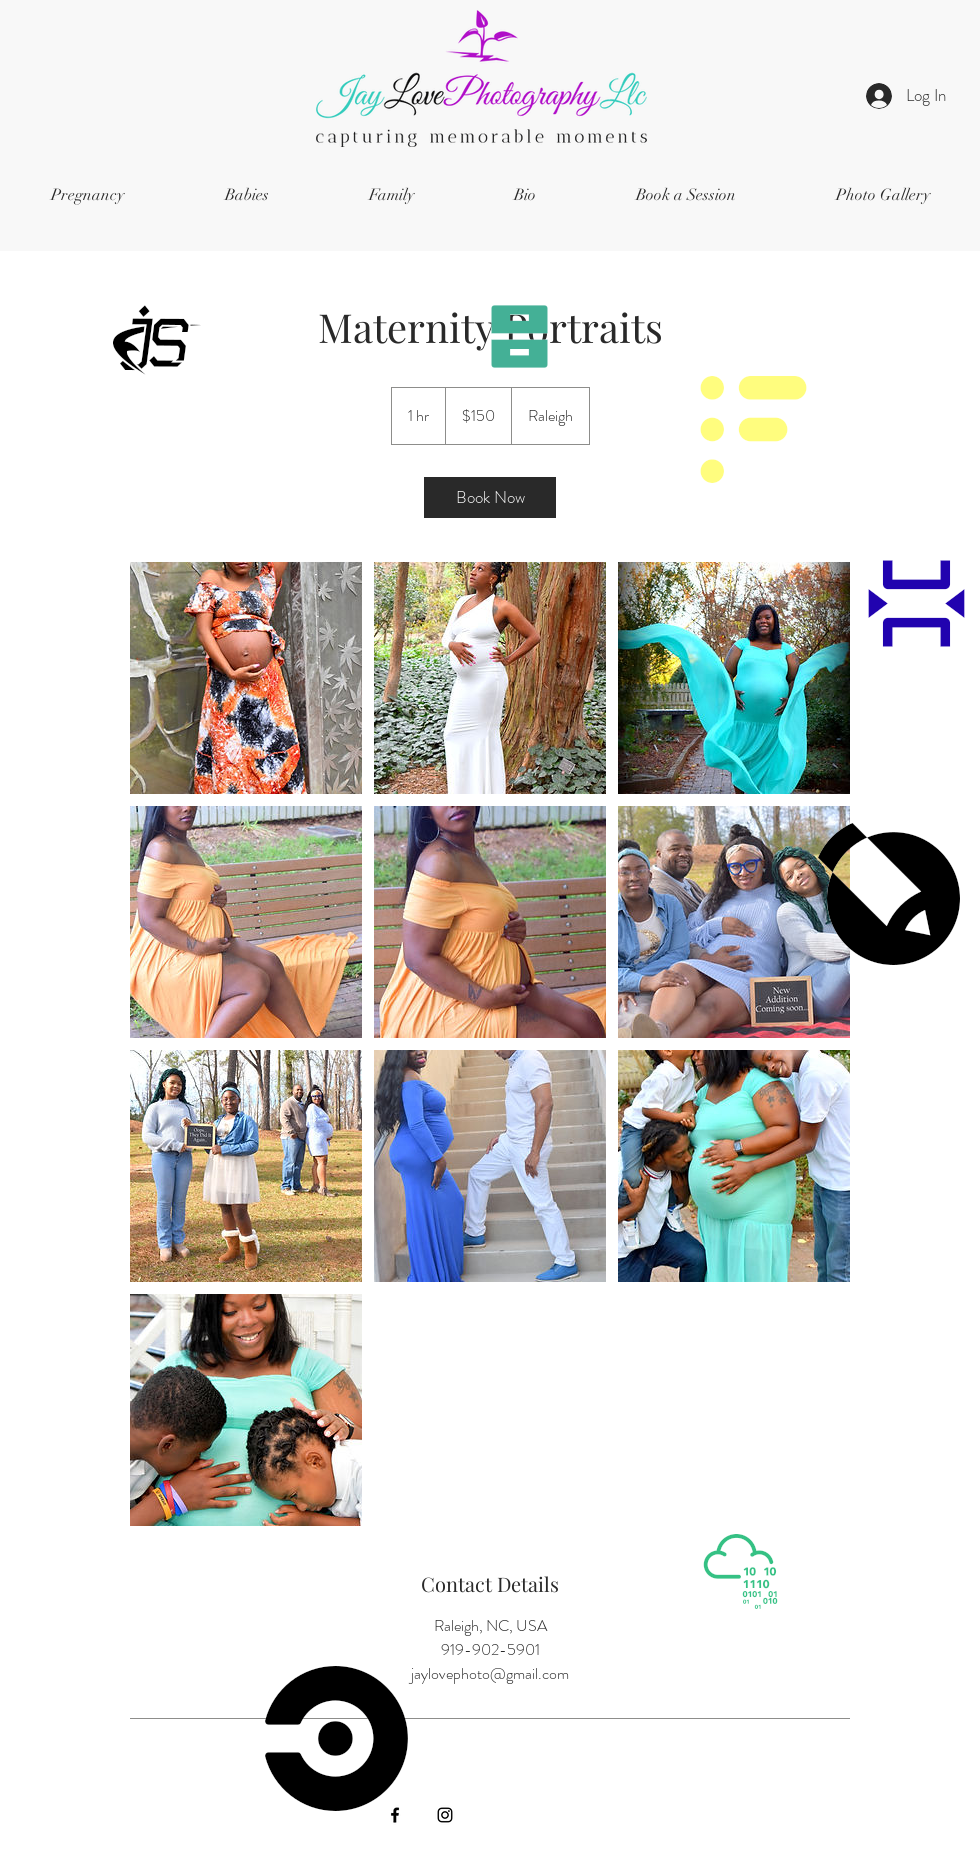 The height and width of the screenshot is (1876, 980). I want to click on open LiveJournal app, so click(889, 894).